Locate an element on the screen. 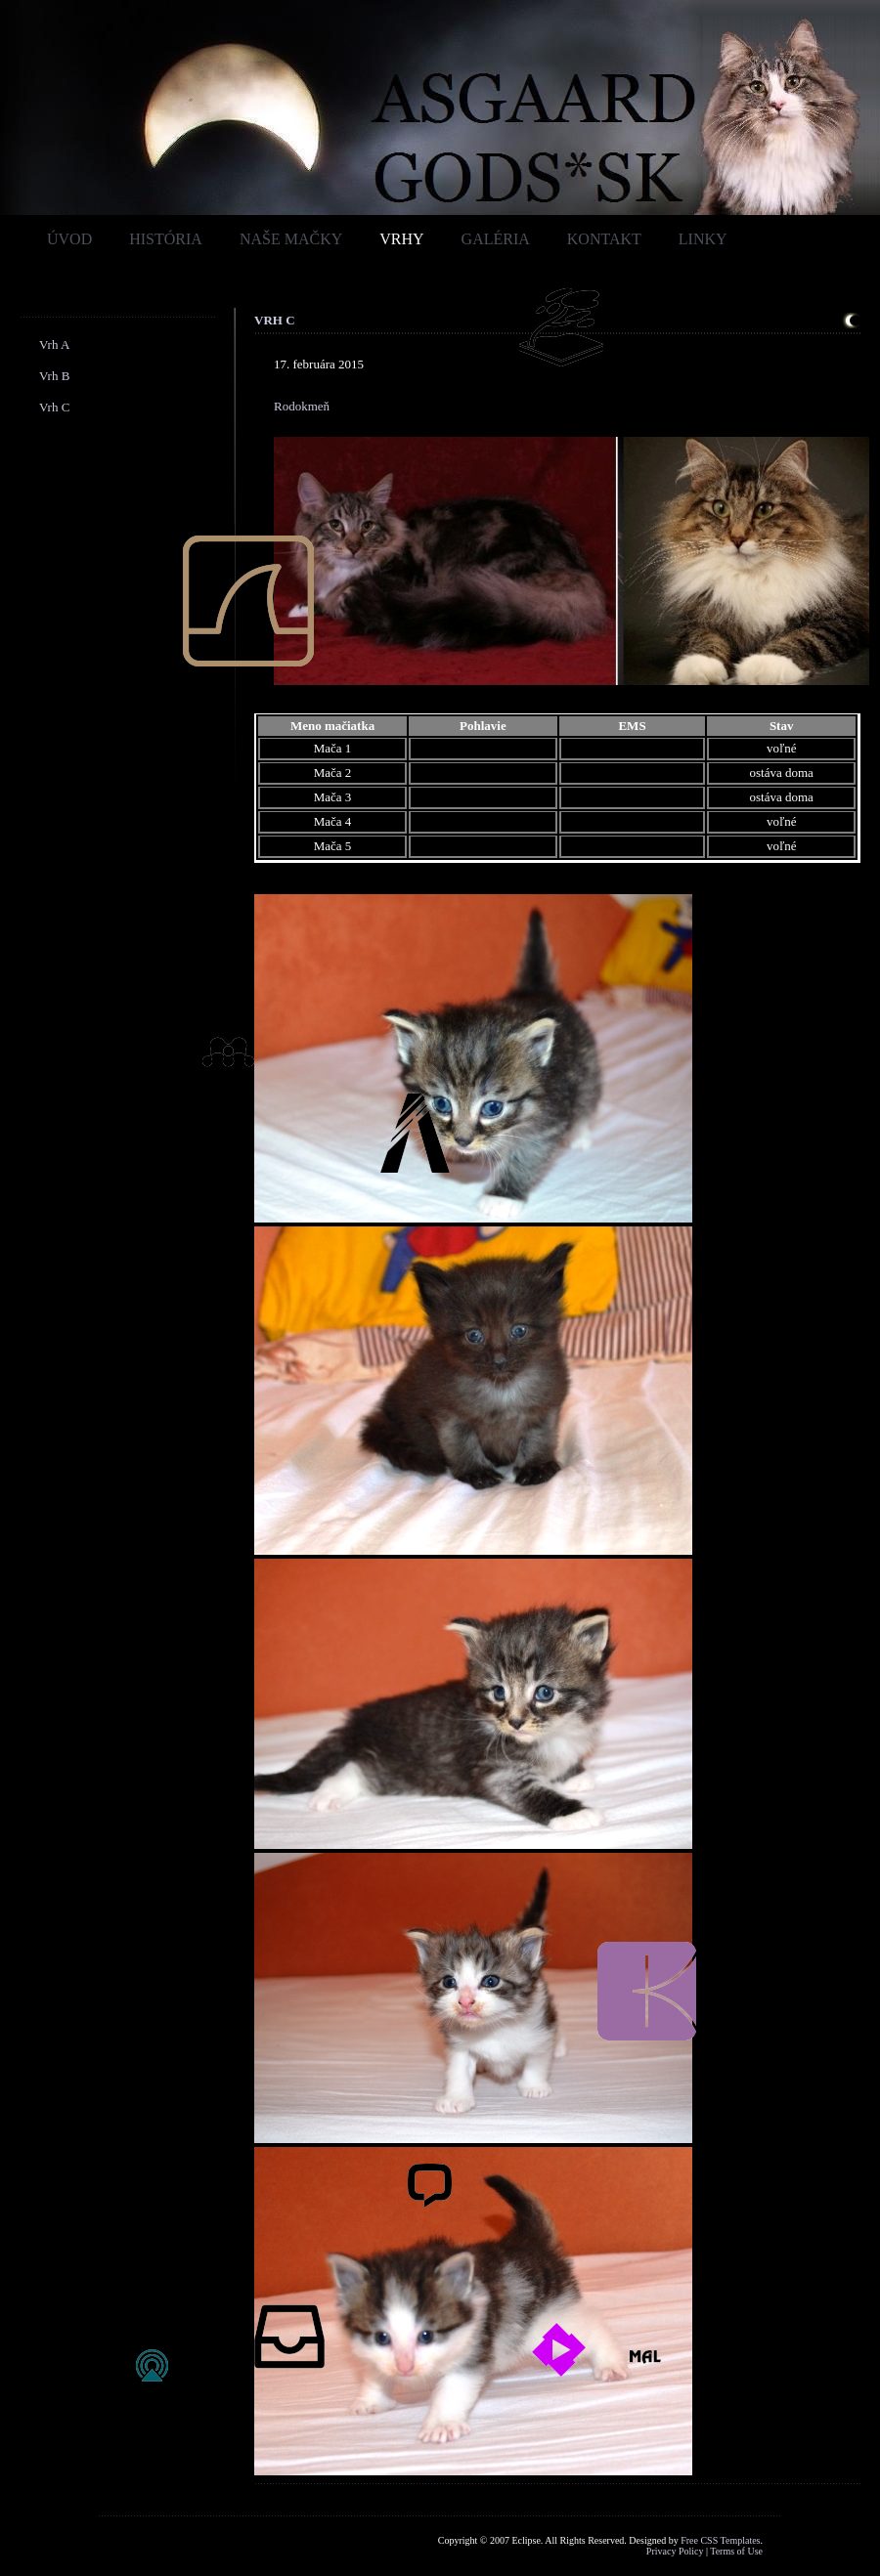 Image resolution: width=880 pixels, height=2576 pixels. kaniko container build tool logo is located at coordinates (646, 1991).